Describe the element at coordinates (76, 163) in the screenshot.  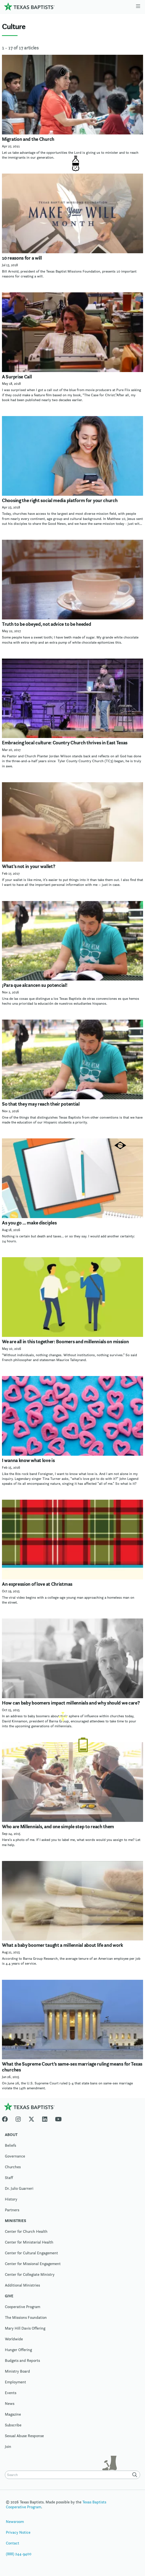
I see `select a beverage or drink item` at that location.